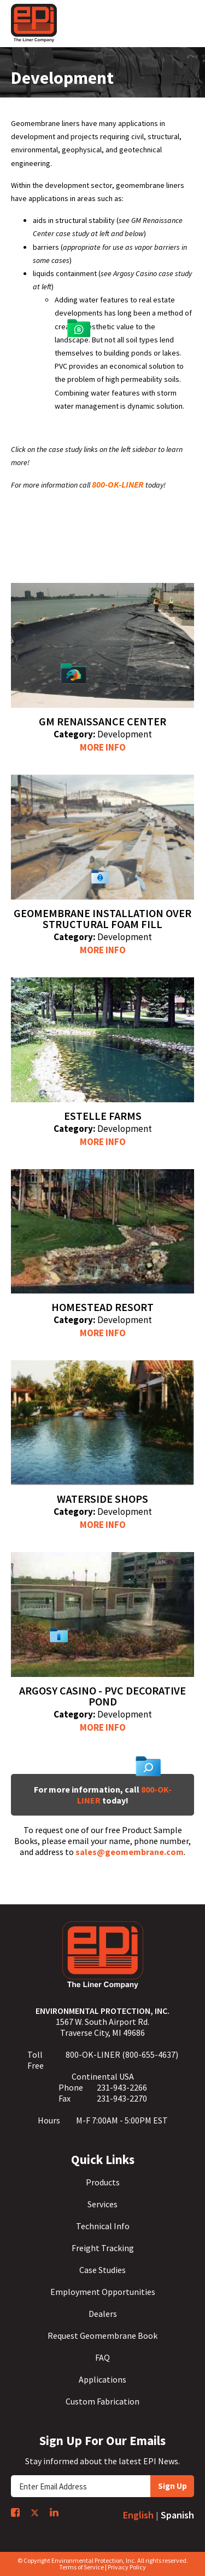 Image resolution: width=205 pixels, height=2576 pixels. I want to click on open daz 3d project files folder, so click(73, 674).